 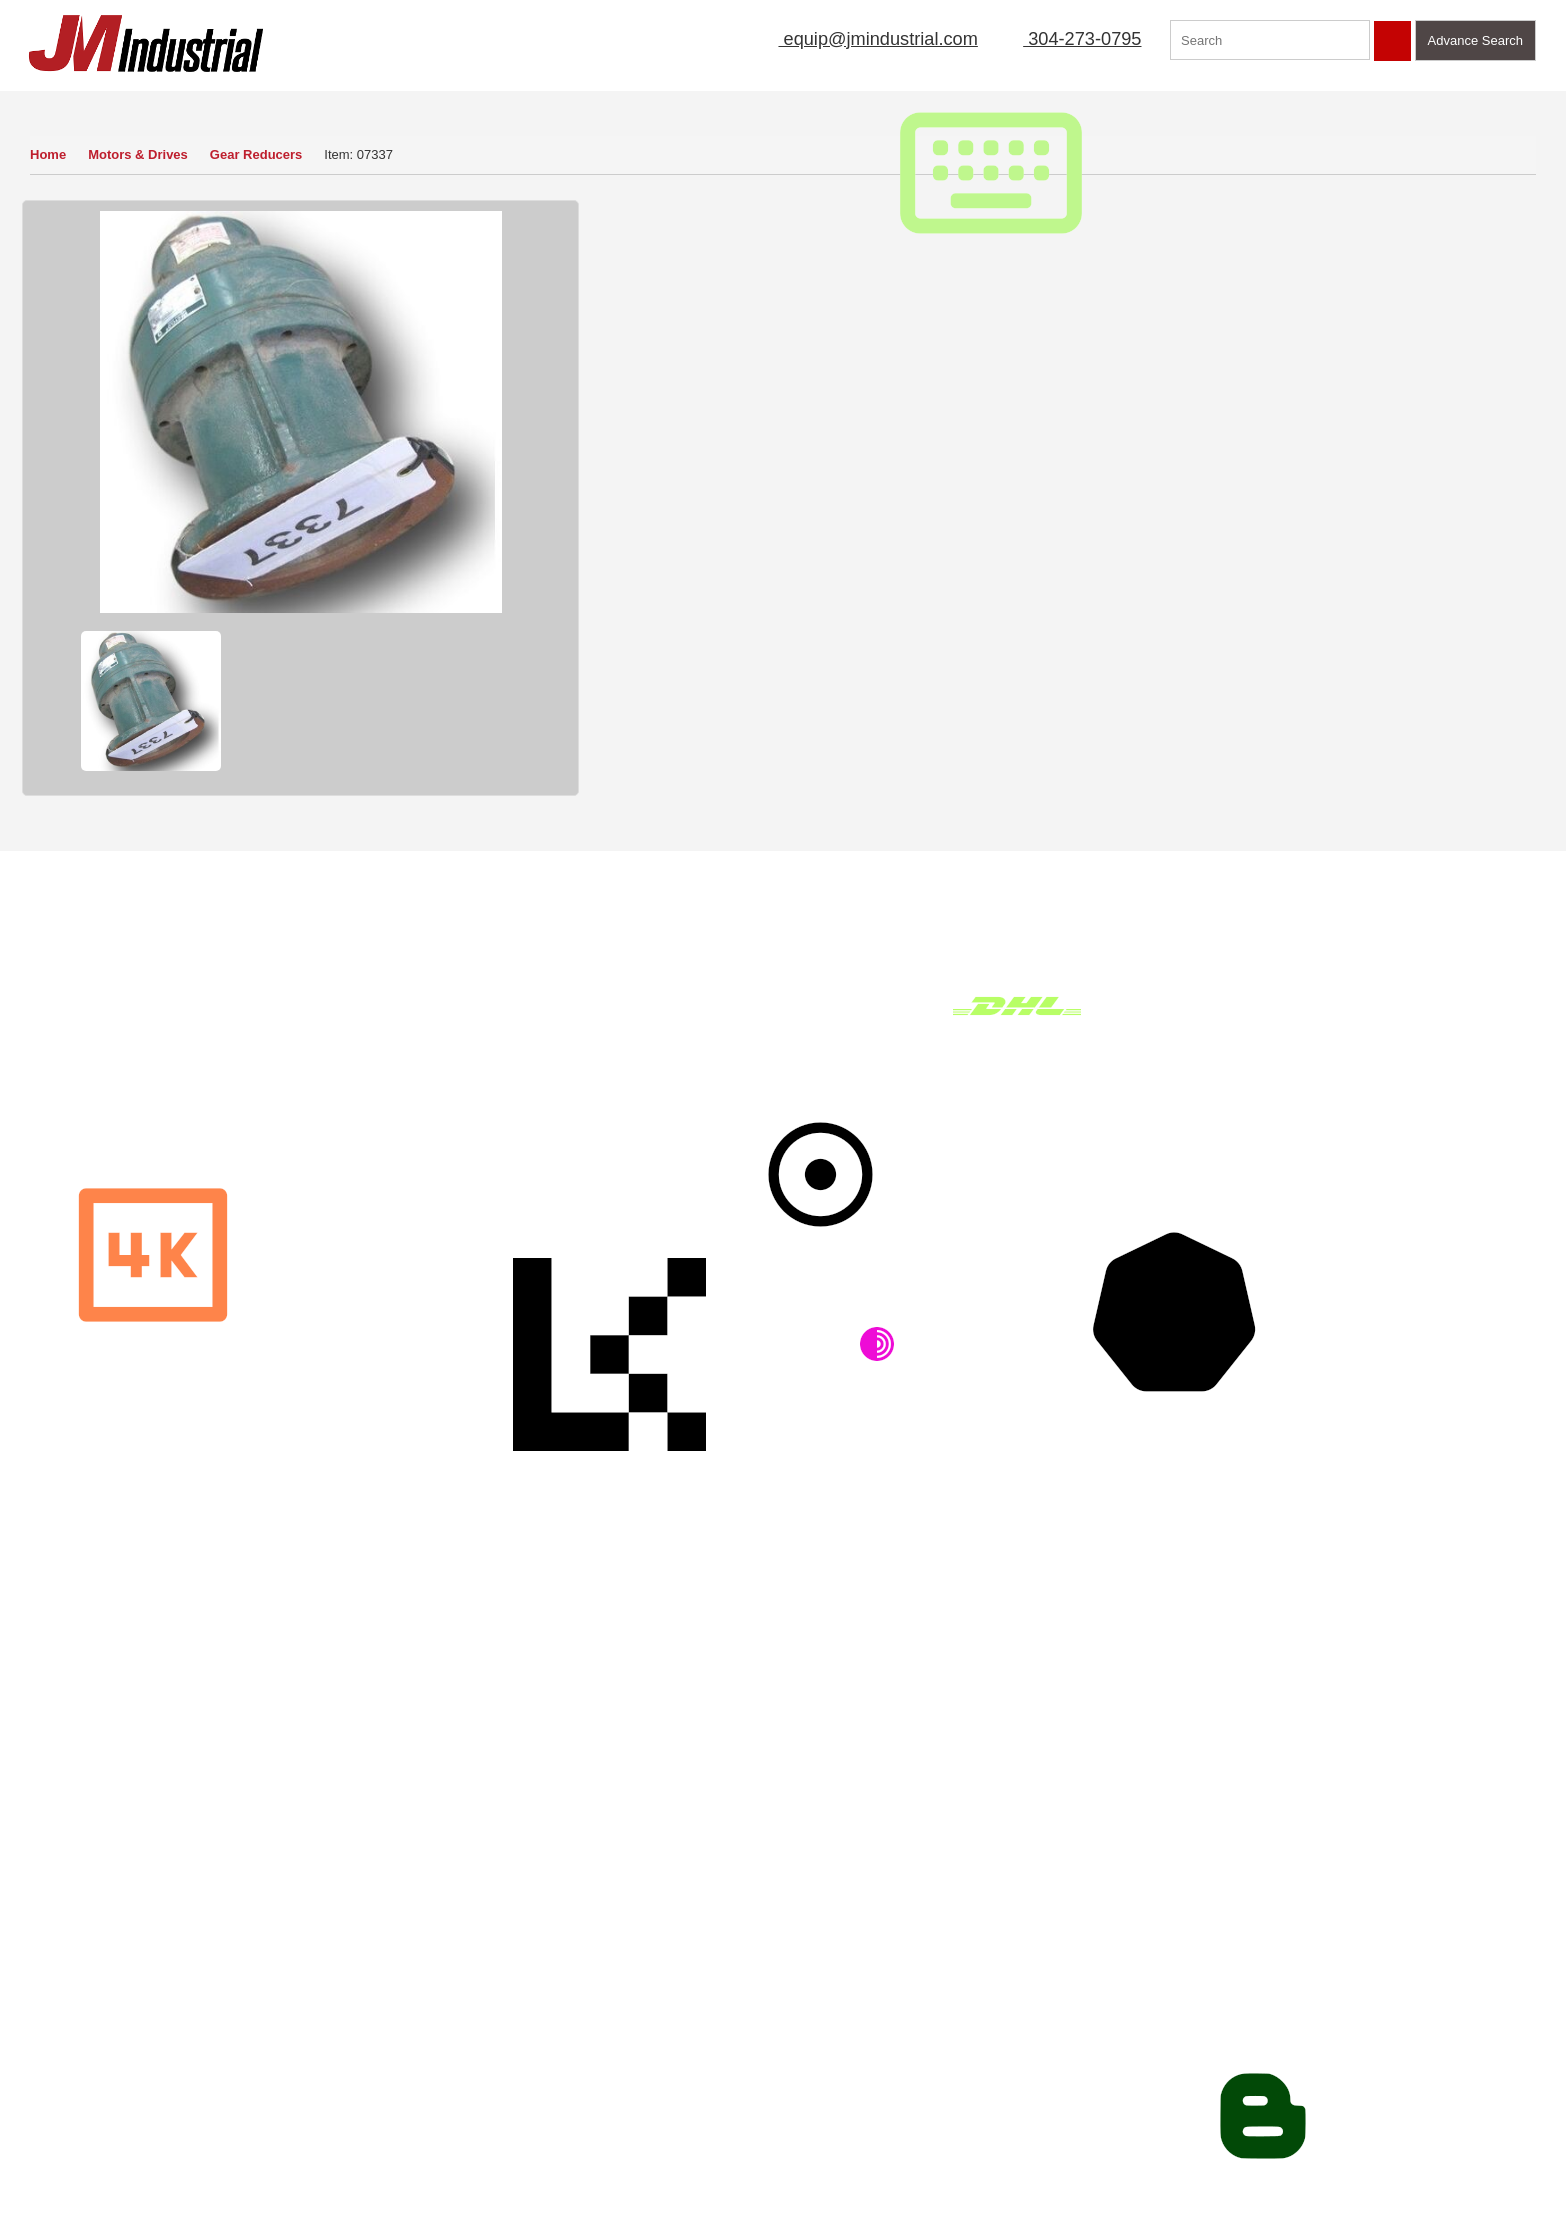 I want to click on open the on-screen keyboard, so click(x=991, y=173).